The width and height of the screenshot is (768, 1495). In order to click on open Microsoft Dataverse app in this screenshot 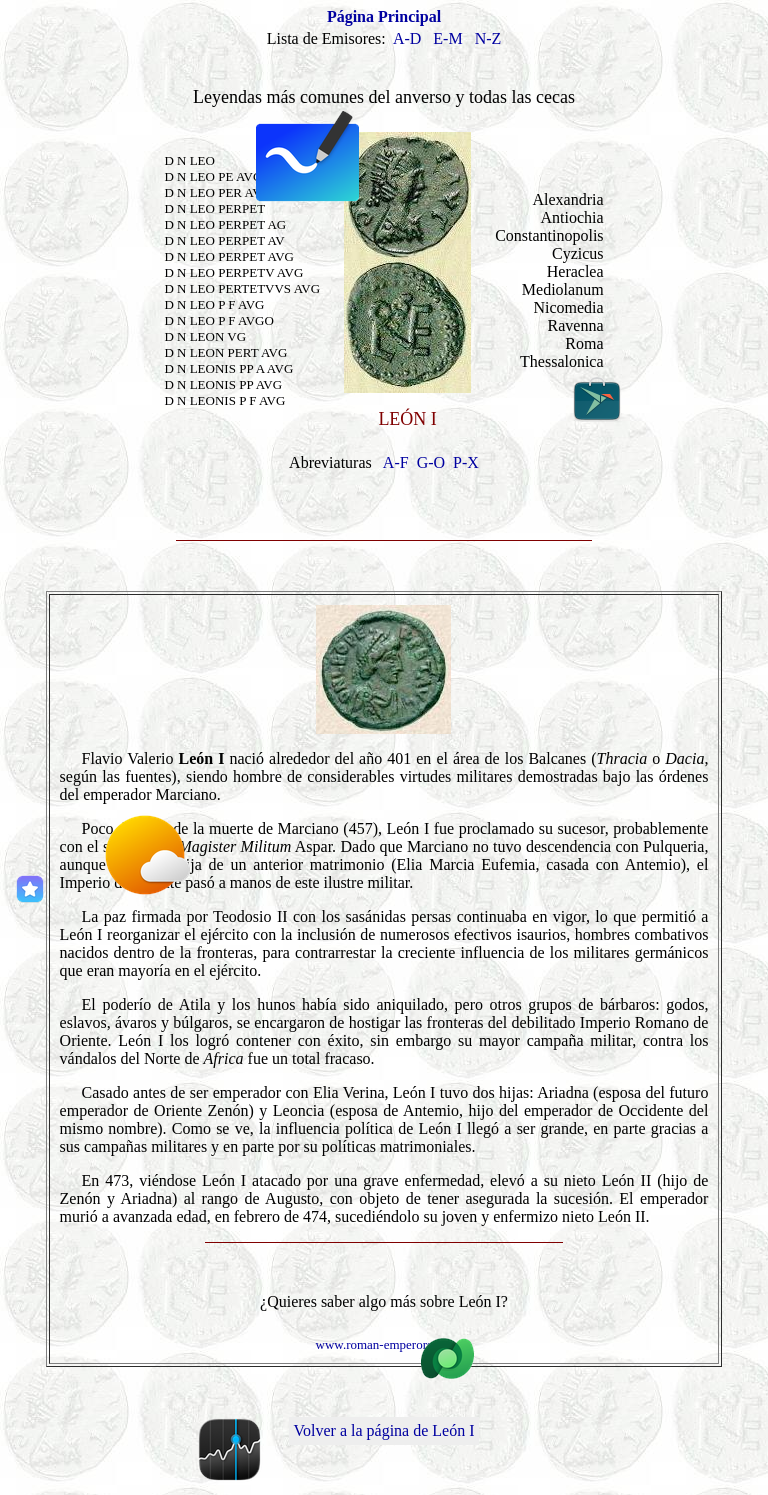, I will do `click(447, 1358)`.